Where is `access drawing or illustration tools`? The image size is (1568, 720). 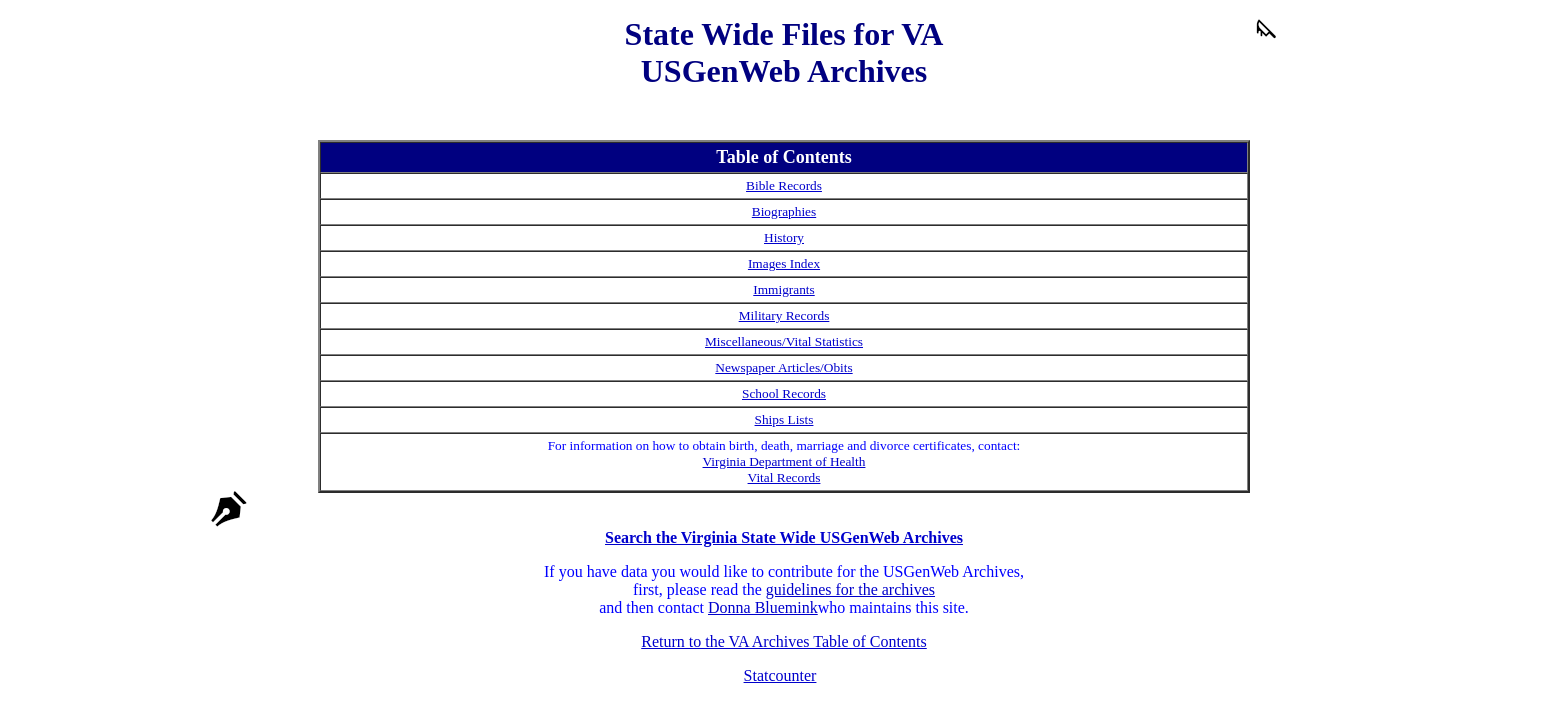 access drawing or illustration tools is located at coordinates (227, 508).